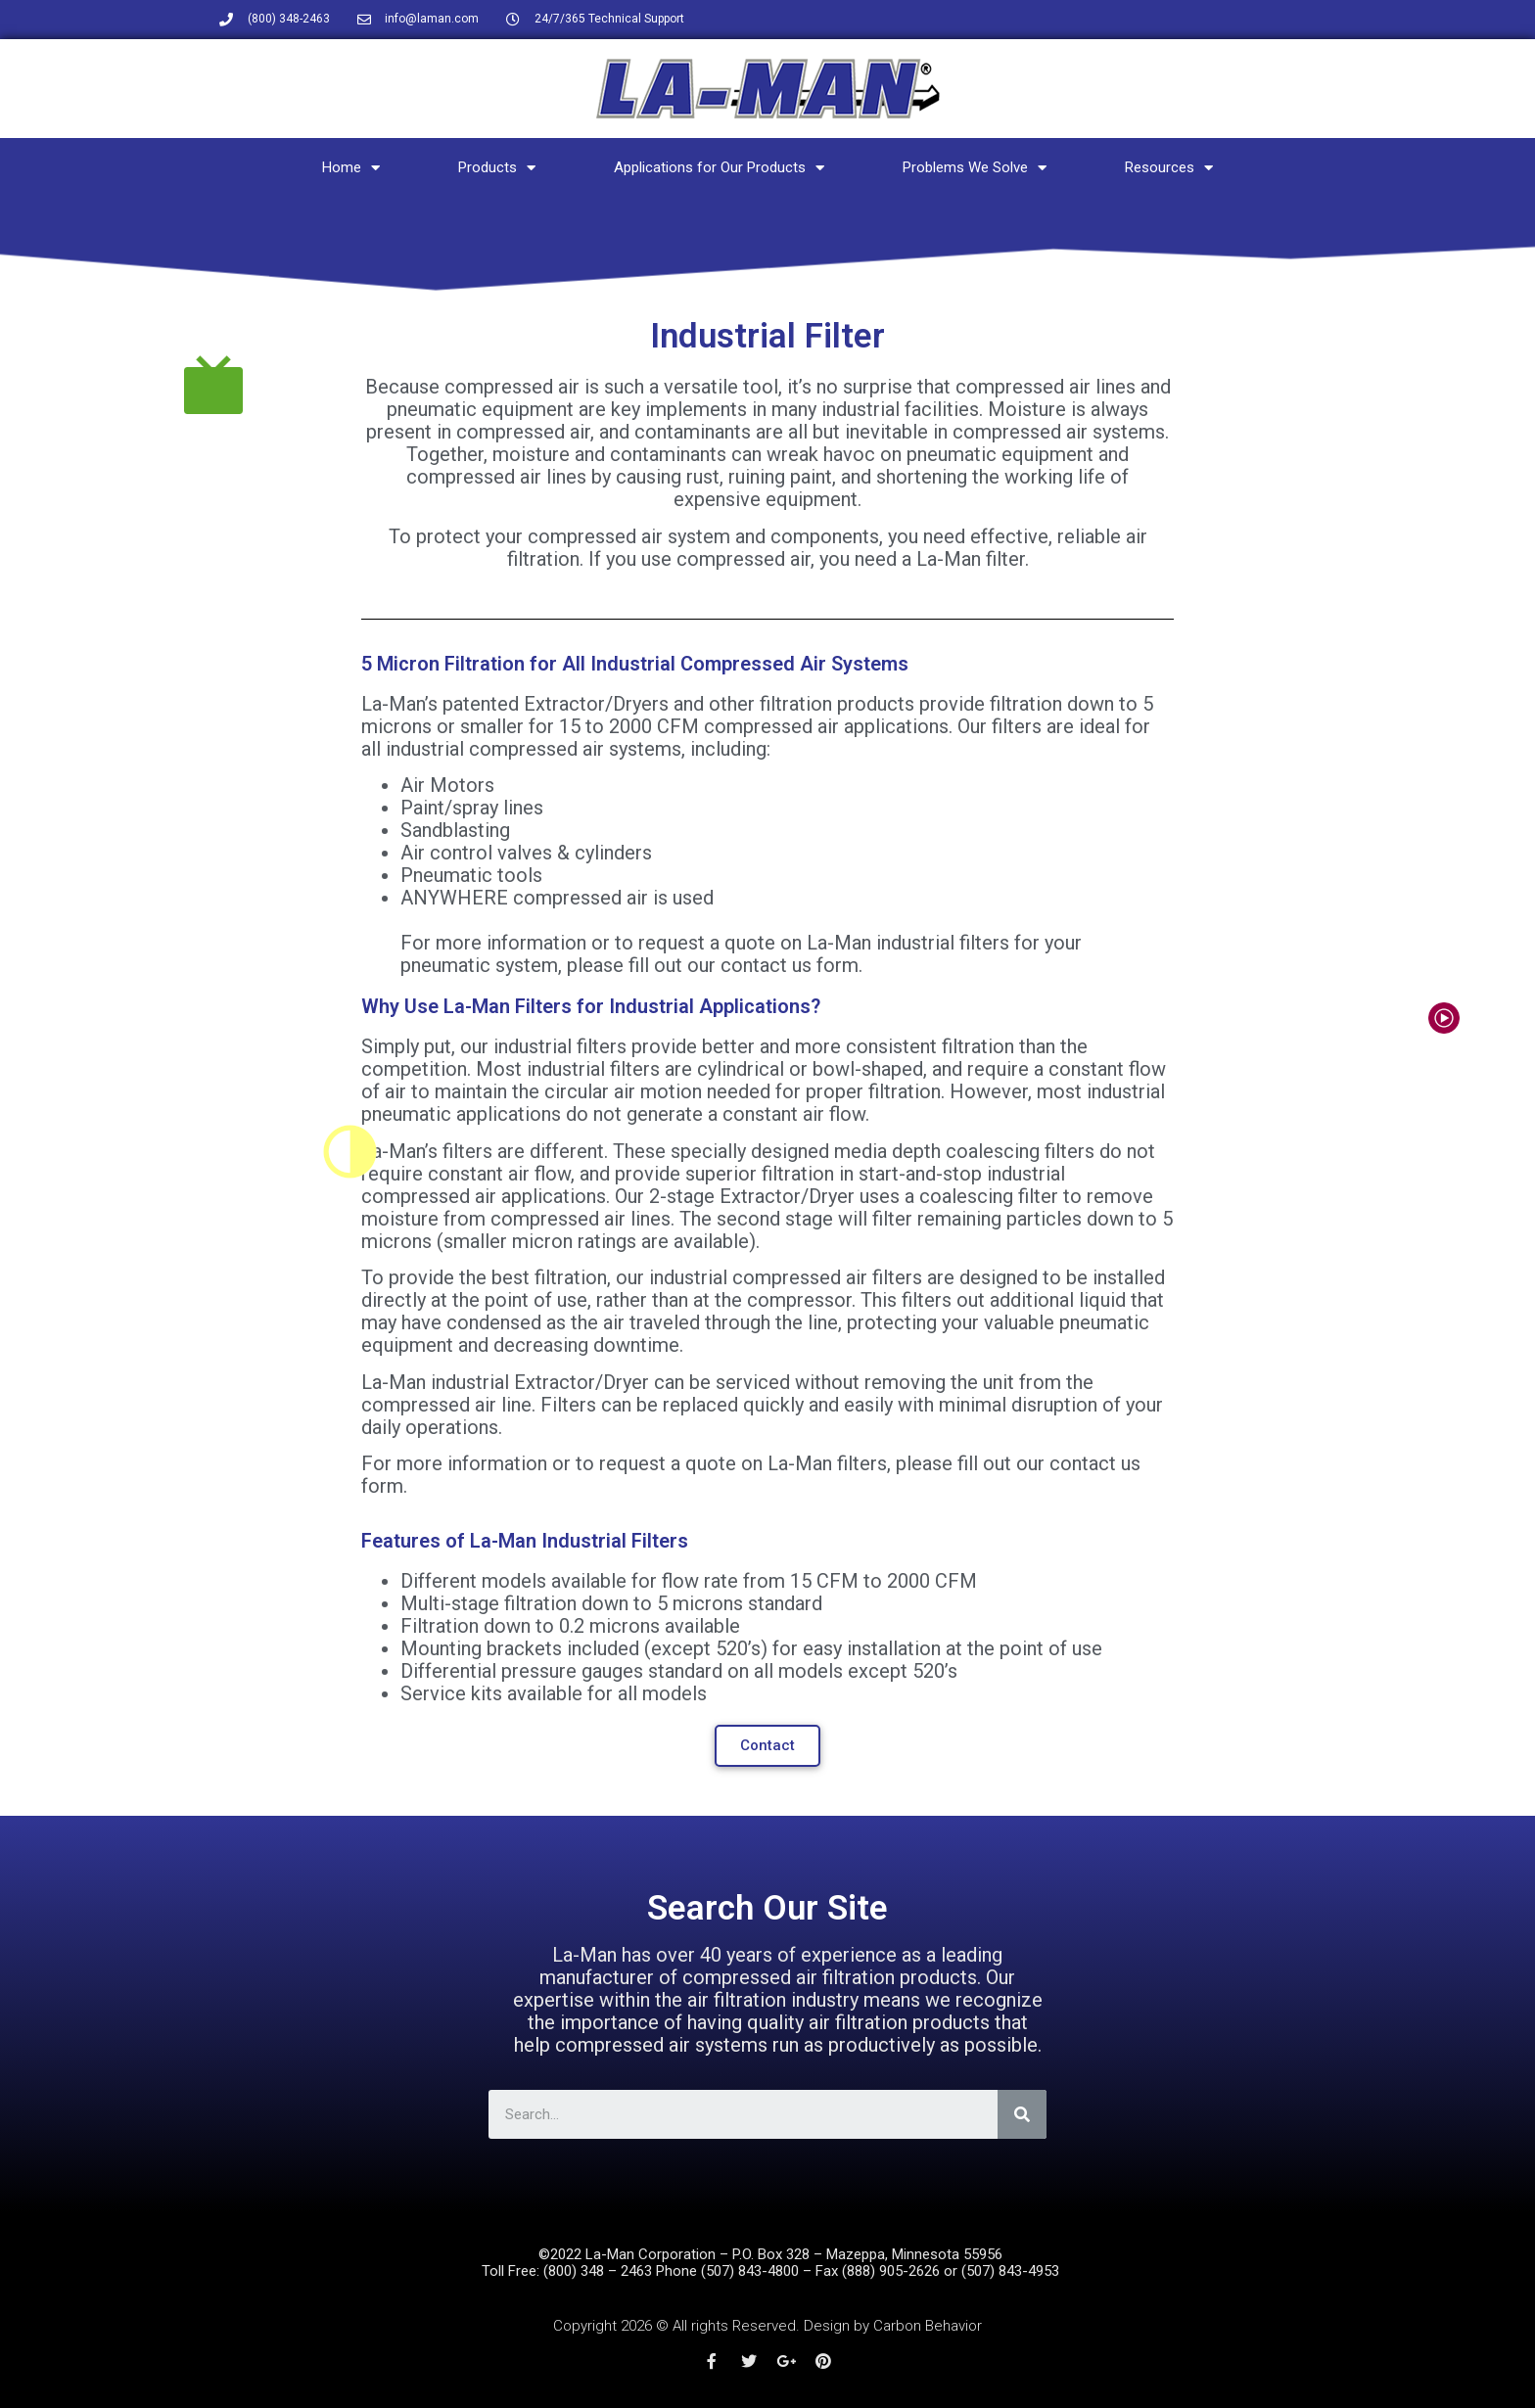  What do you see at coordinates (1444, 1018) in the screenshot?
I see `open youtube music app` at bounding box center [1444, 1018].